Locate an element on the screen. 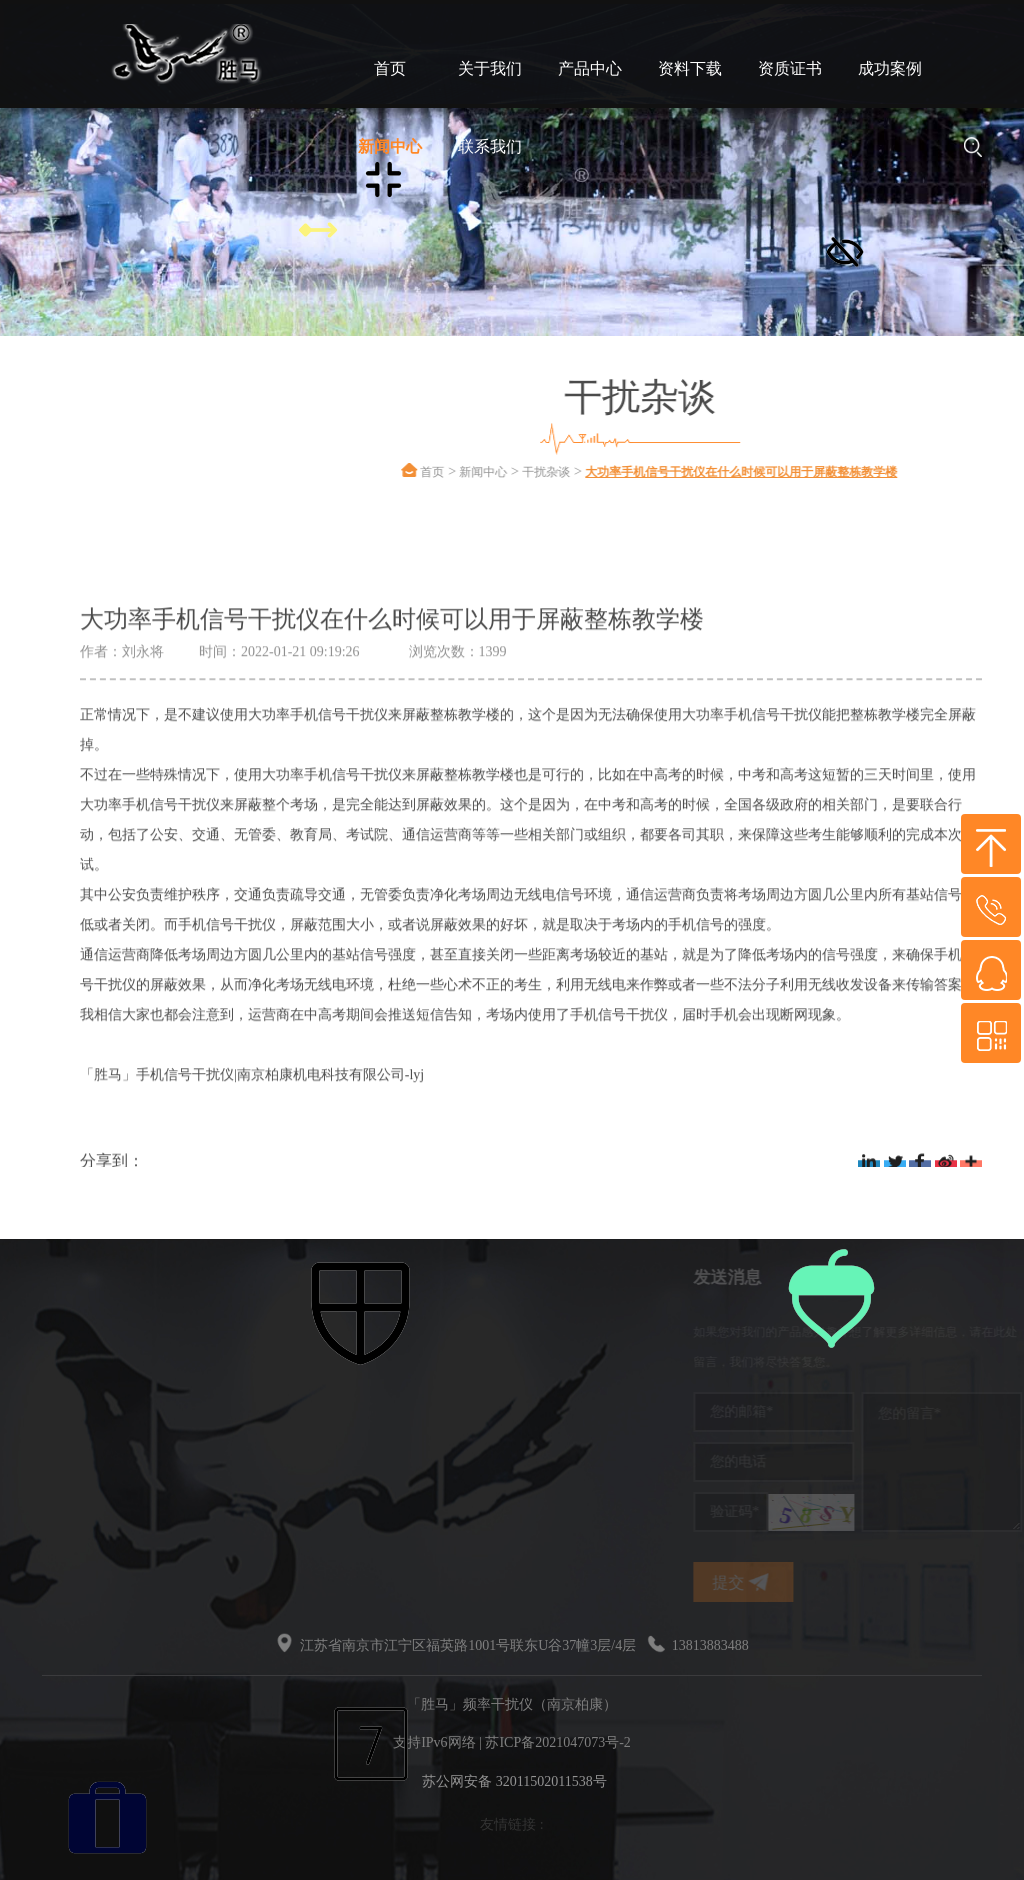 This screenshot has height=1880, width=1024. select or input the number seven is located at coordinates (371, 1744).